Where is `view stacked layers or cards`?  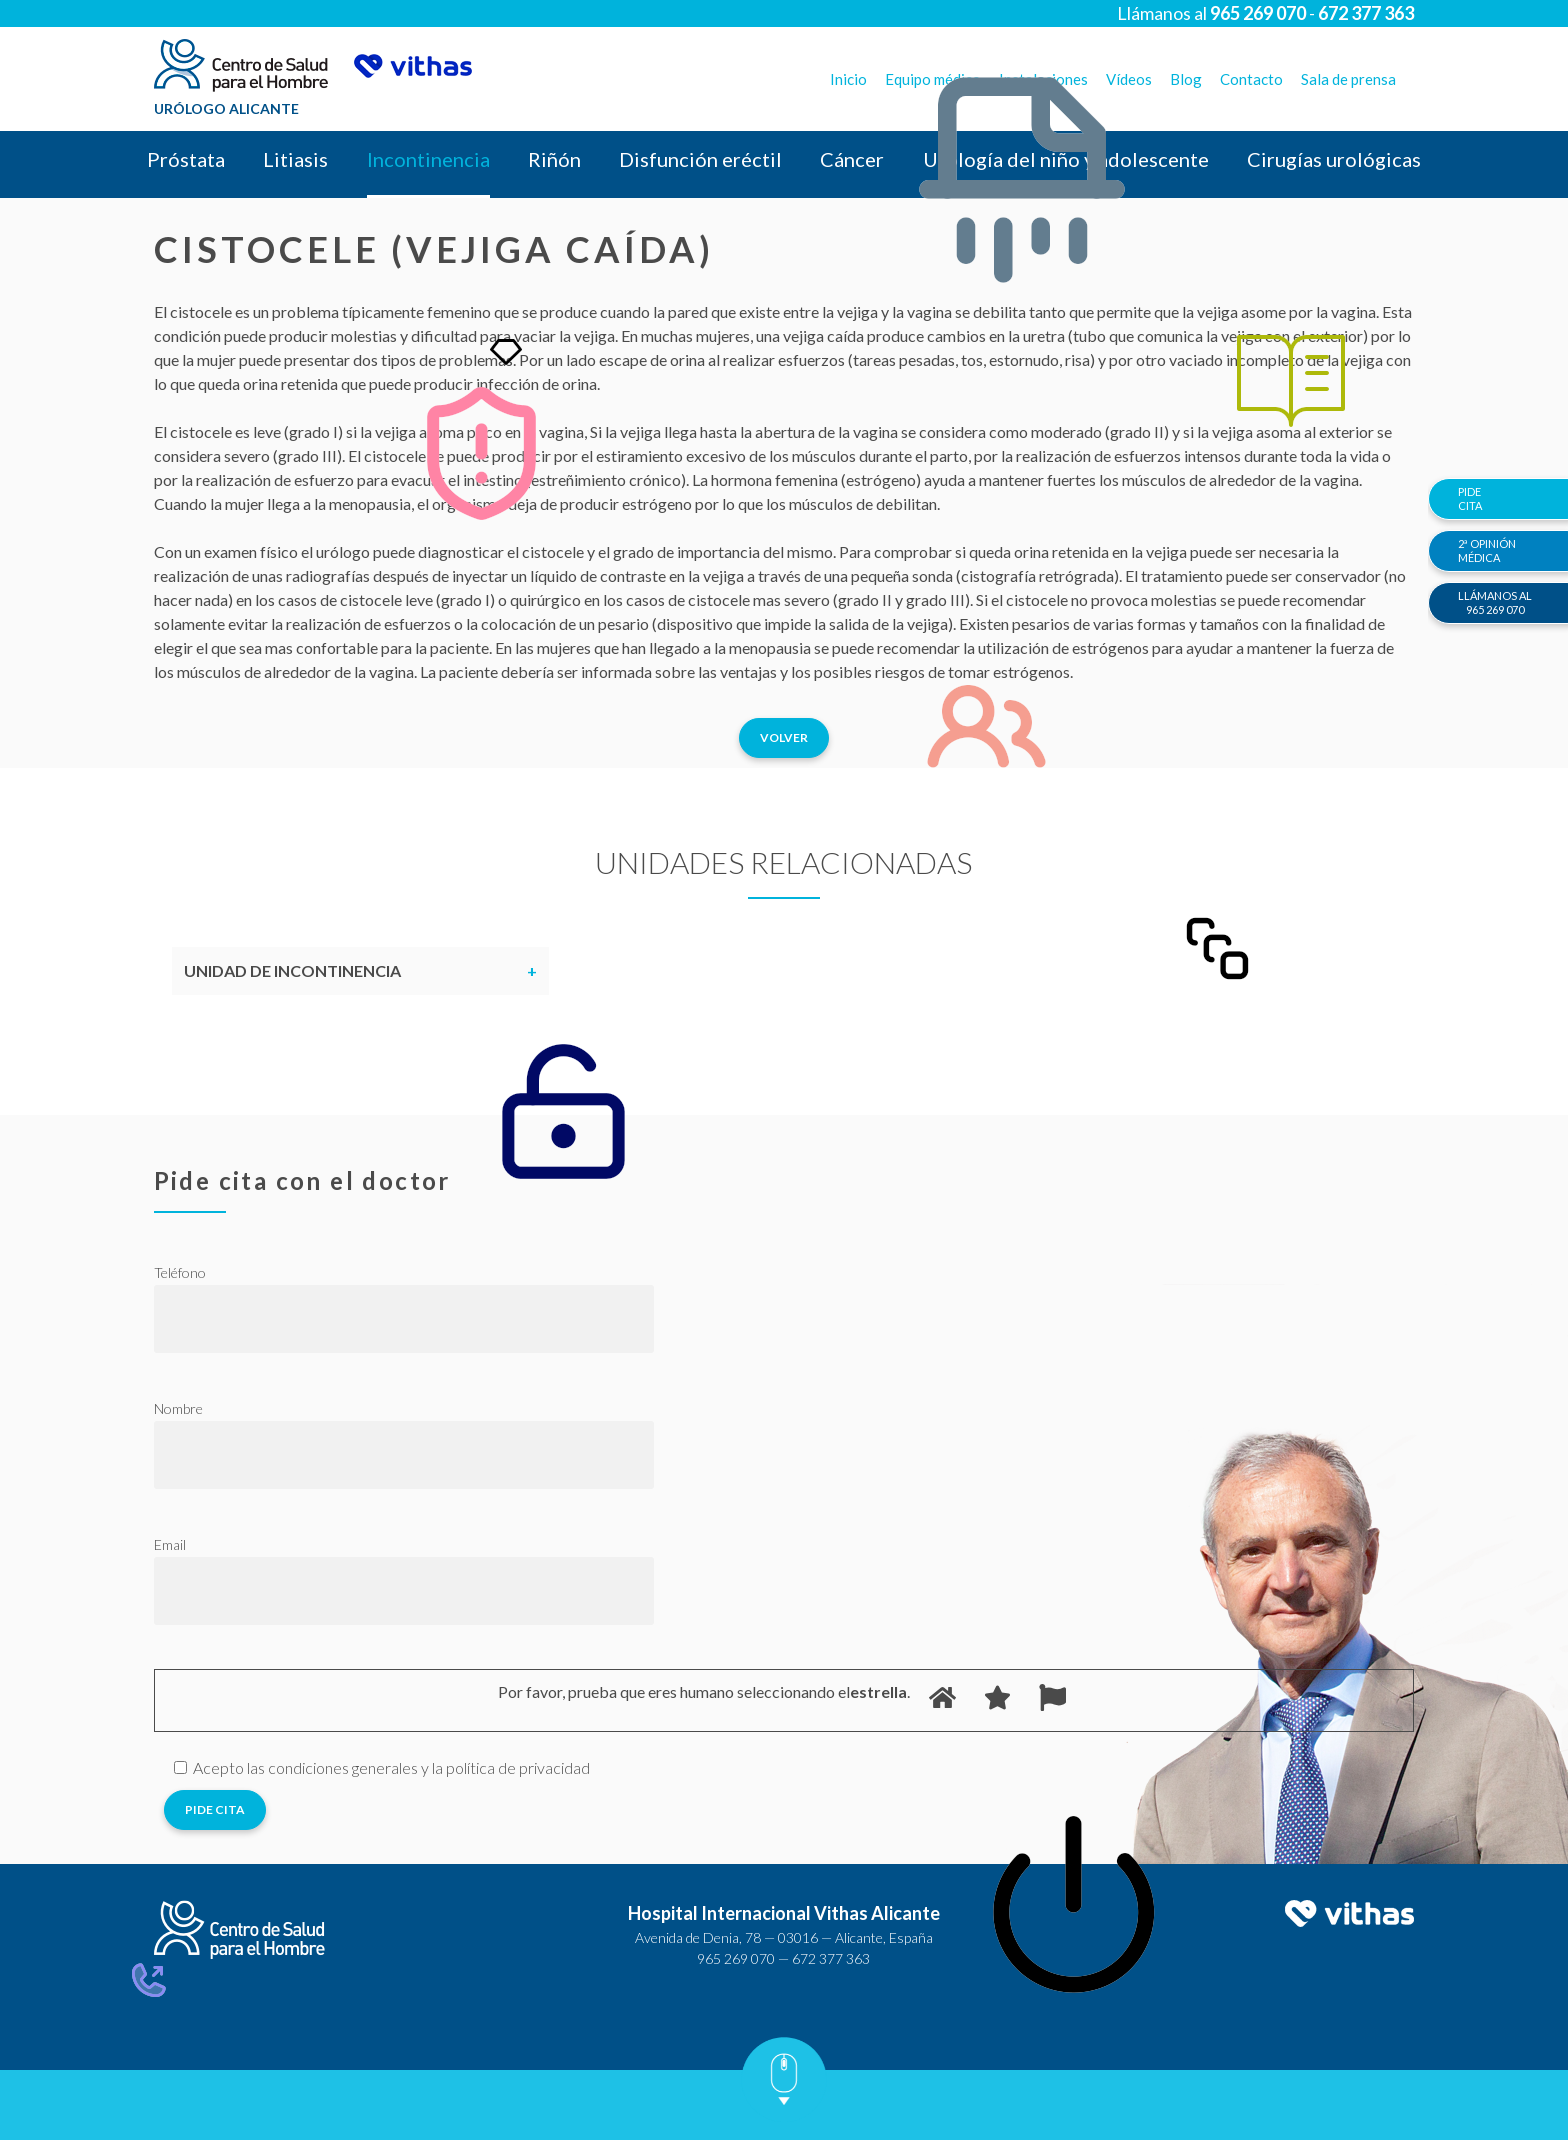
view stacked layers or cards is located at coordinates (1217, 948).